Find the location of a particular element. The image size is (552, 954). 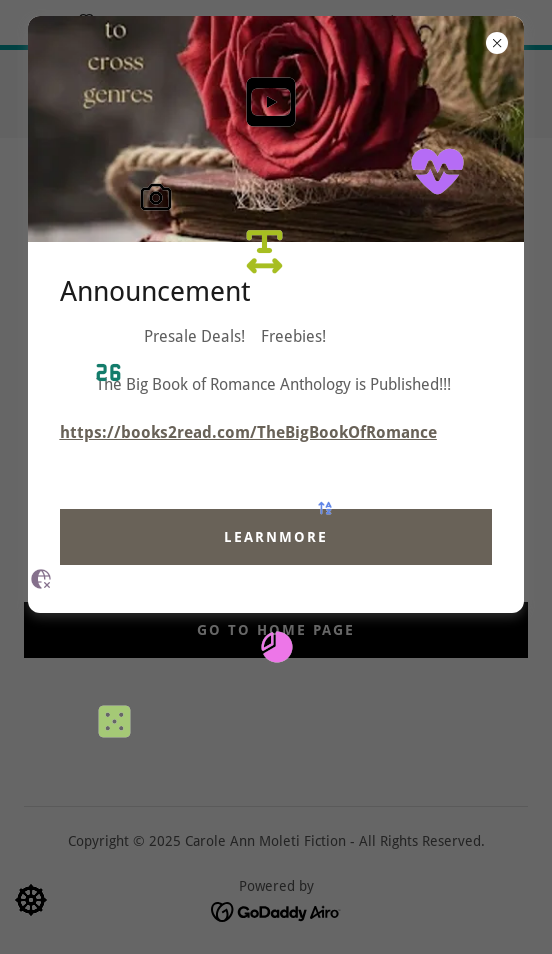

sort items alphabetically in ascending order (A to Z) is located at coordinates (325, 508).